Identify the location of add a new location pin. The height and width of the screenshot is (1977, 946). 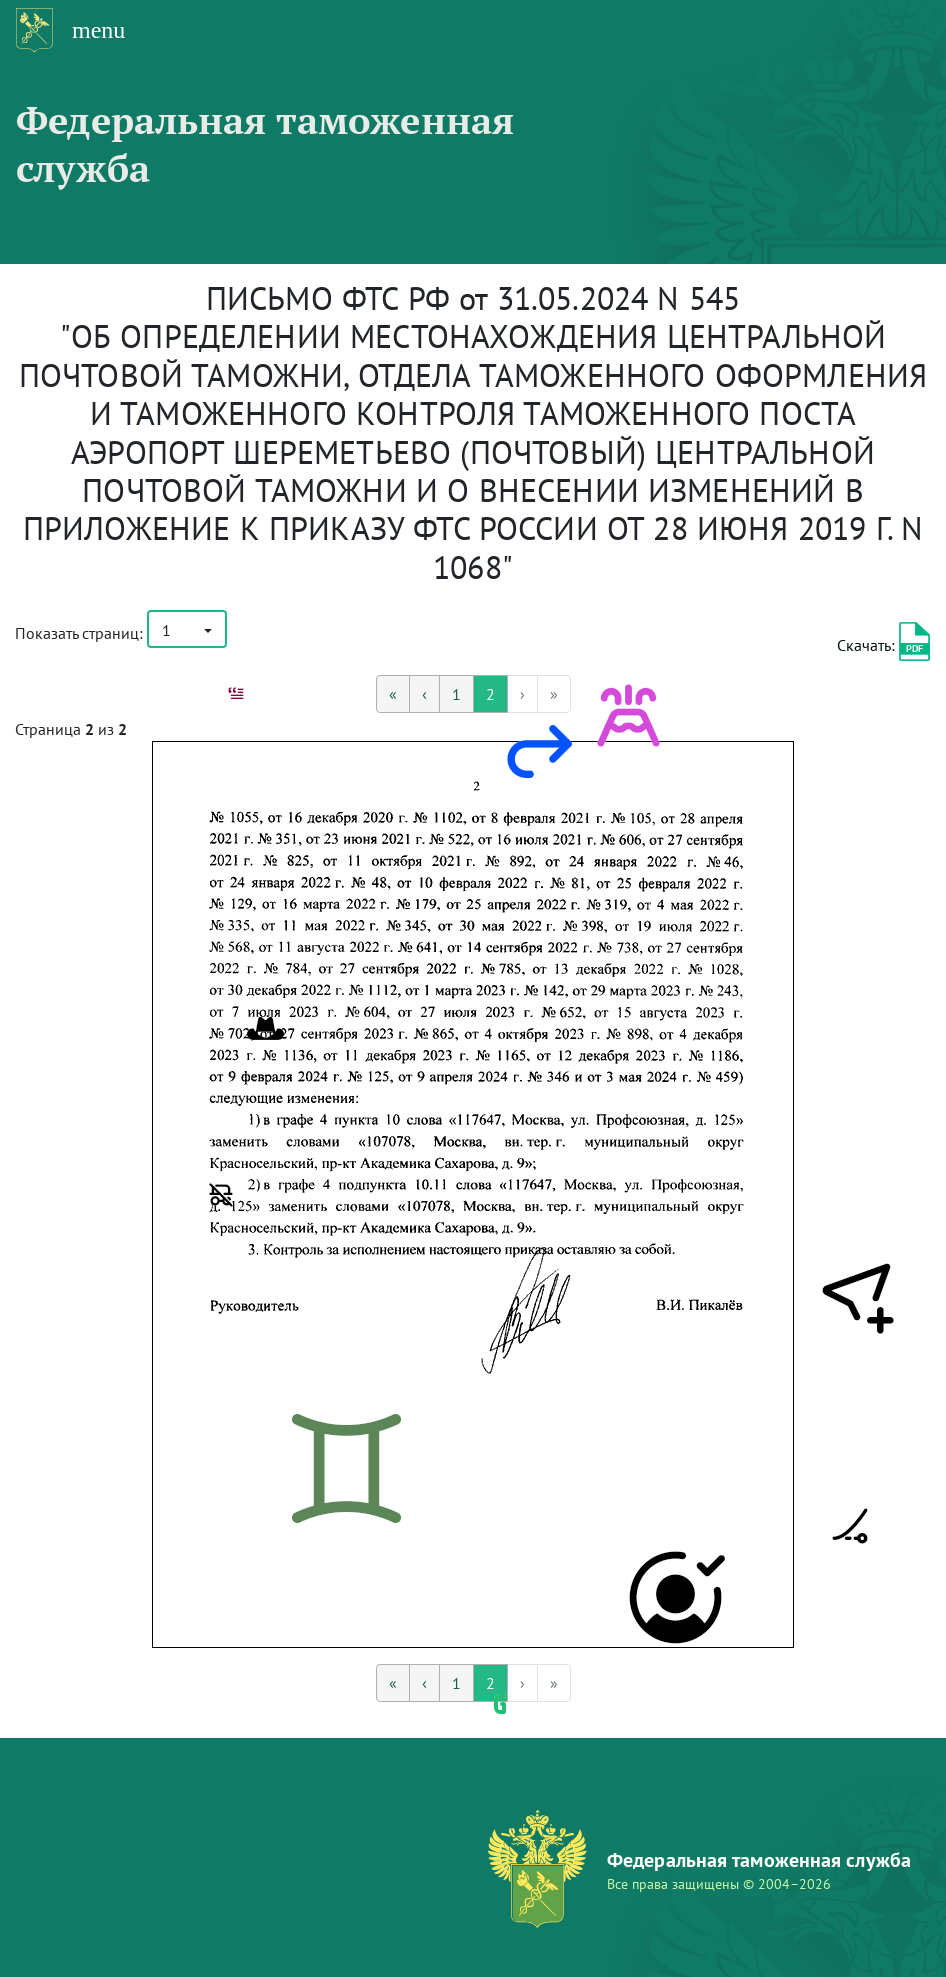
(857, 1297).